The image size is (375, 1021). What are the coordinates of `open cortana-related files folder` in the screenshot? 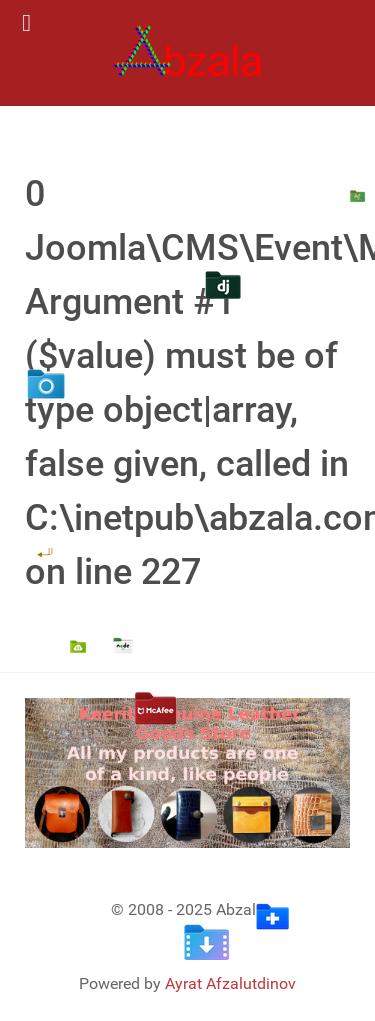 It's located at (46, 385).